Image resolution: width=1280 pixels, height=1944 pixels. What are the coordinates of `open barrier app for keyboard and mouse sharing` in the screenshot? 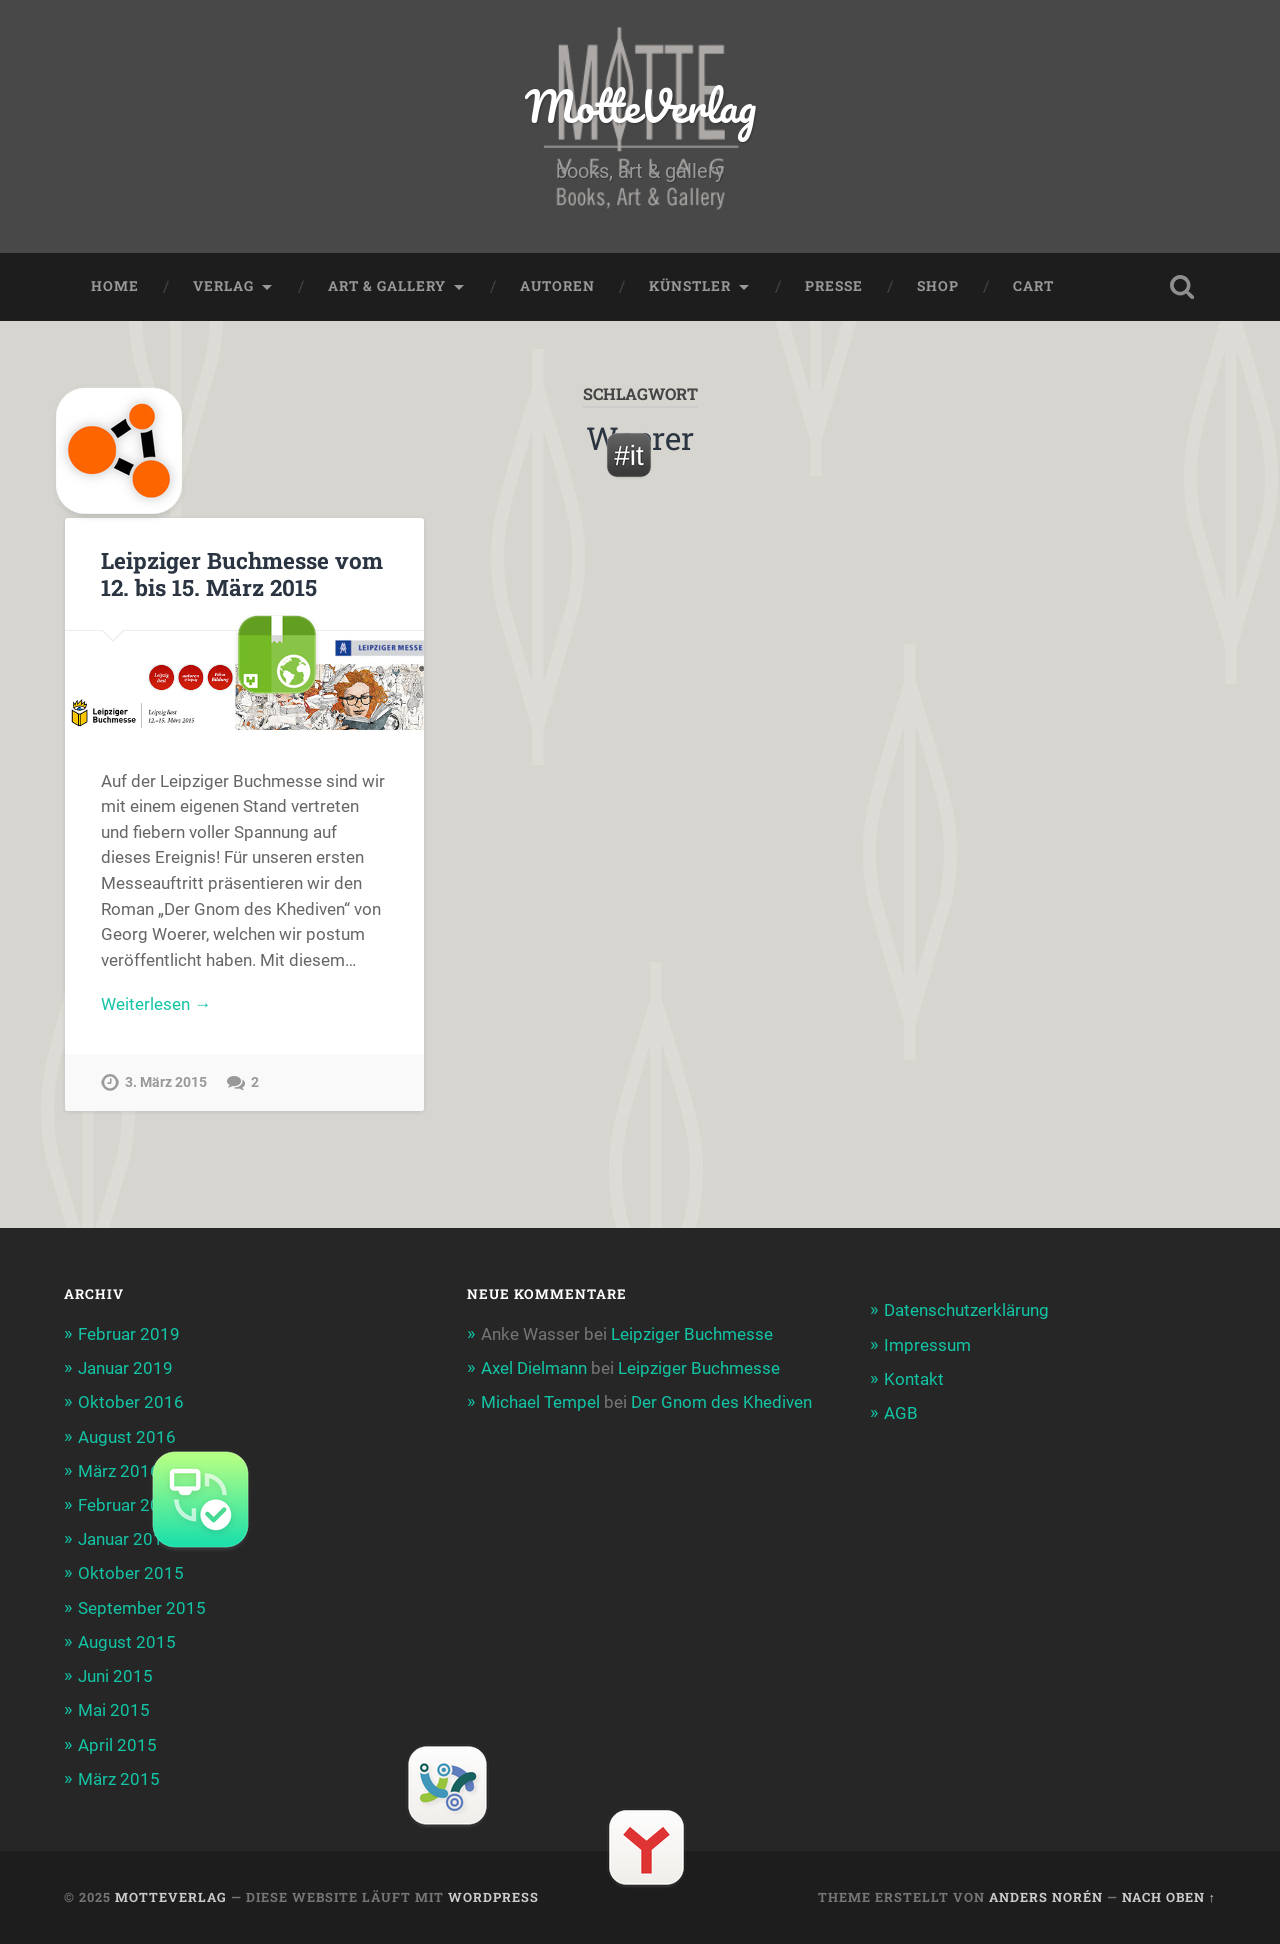 It's located at (447, 1785).